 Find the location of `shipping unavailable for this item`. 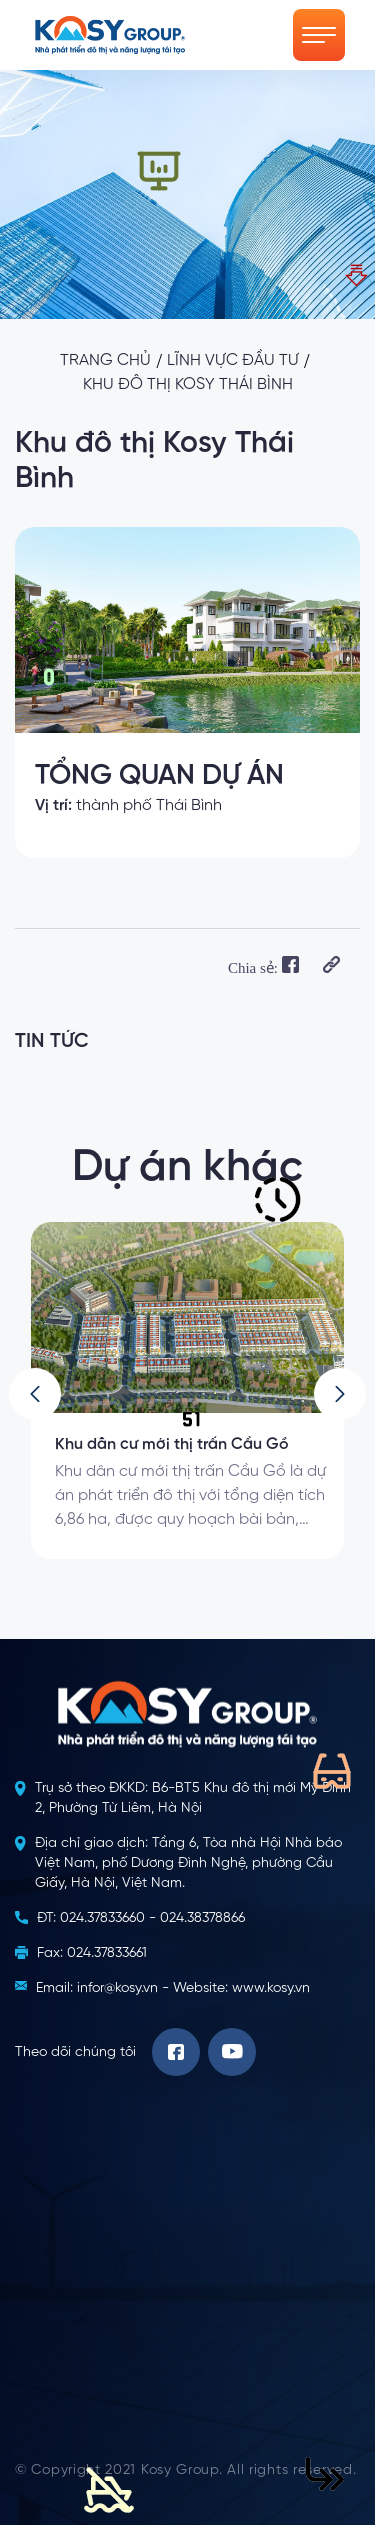

shipping unavailable for this item is located at coordinates (109, 2490).